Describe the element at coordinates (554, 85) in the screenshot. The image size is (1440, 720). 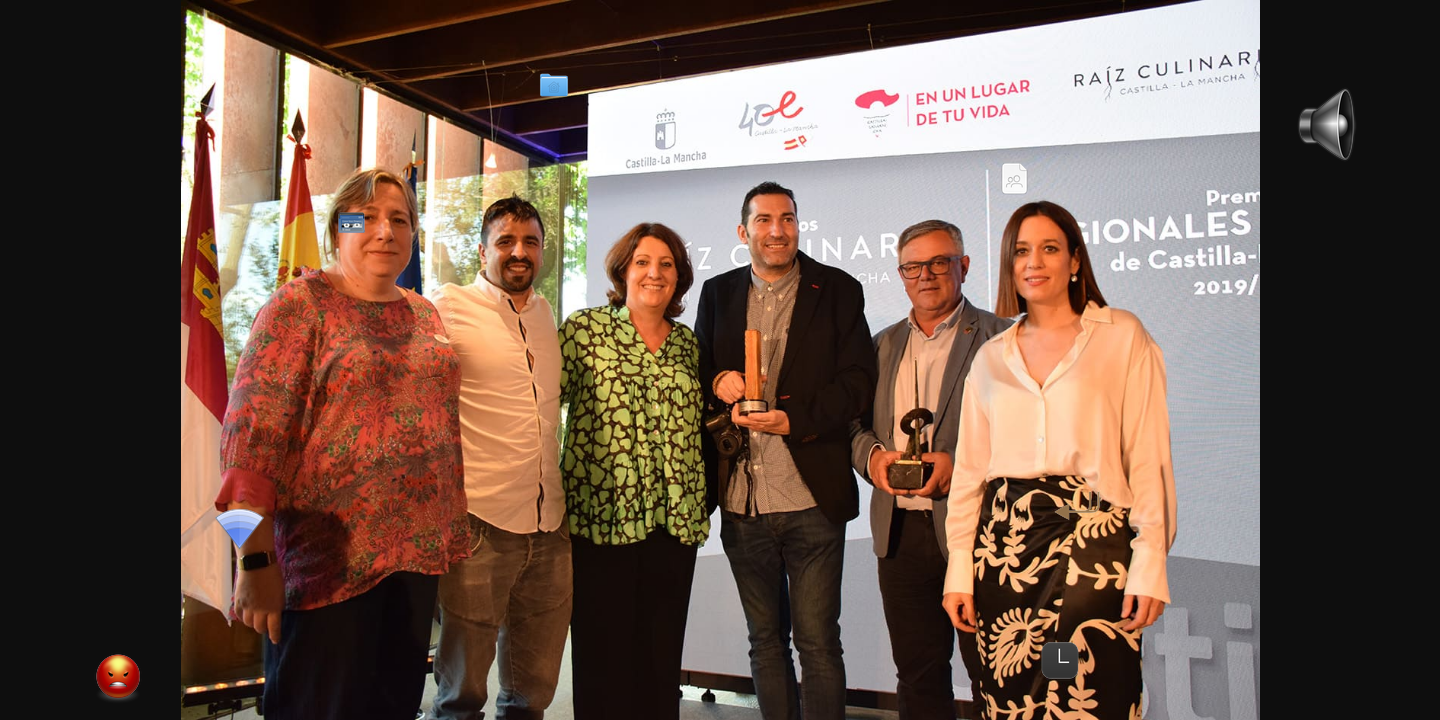
I see `open HomeKit accessories and settings folder` at that location.